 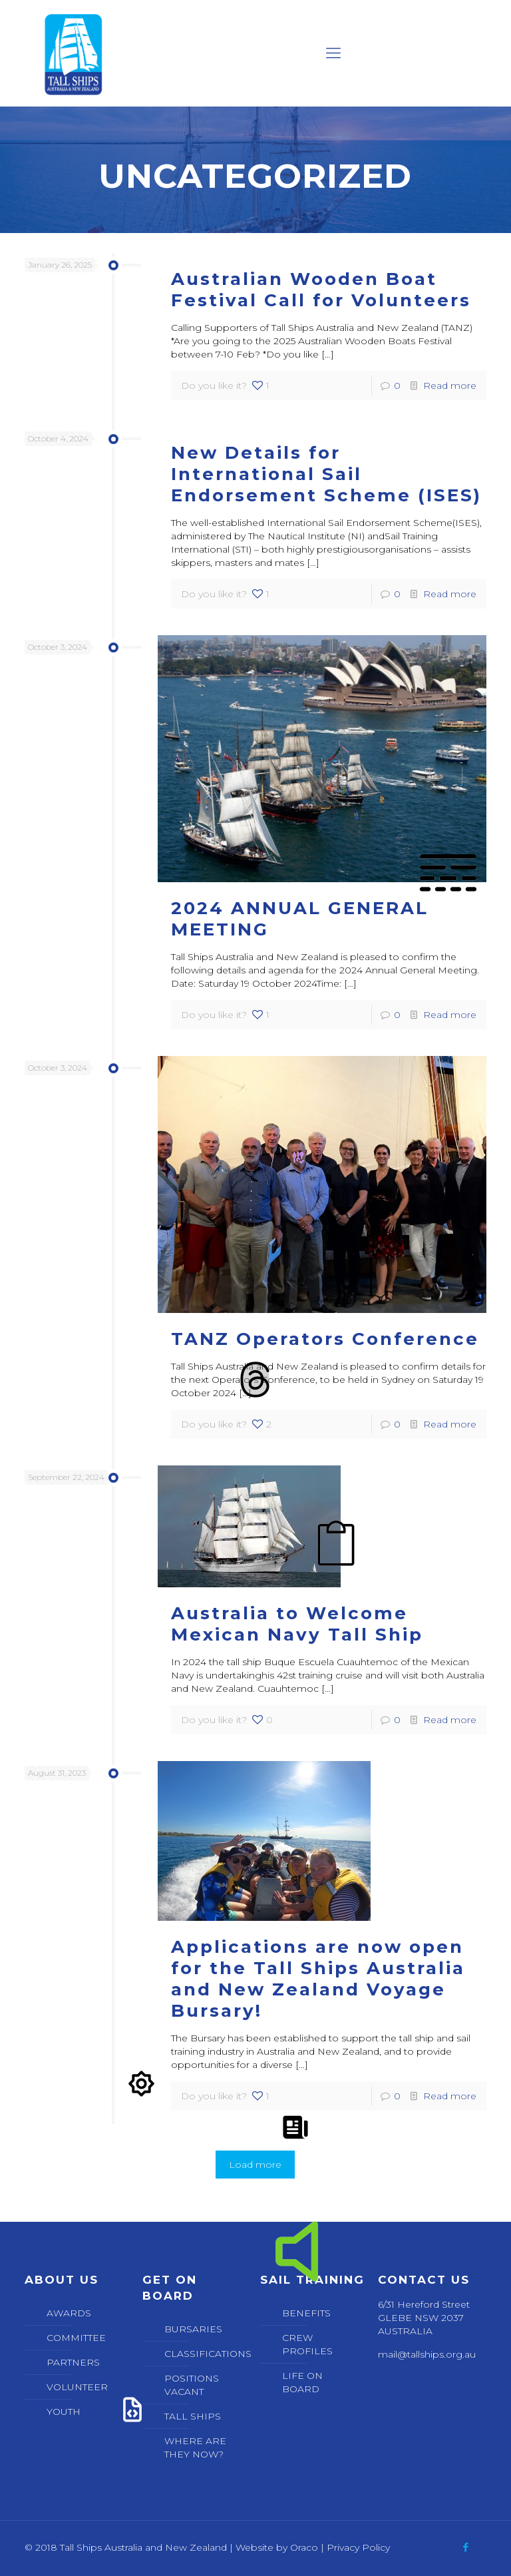 I want to click on adjust screen brightness settings, so click(x=141, y=2083).